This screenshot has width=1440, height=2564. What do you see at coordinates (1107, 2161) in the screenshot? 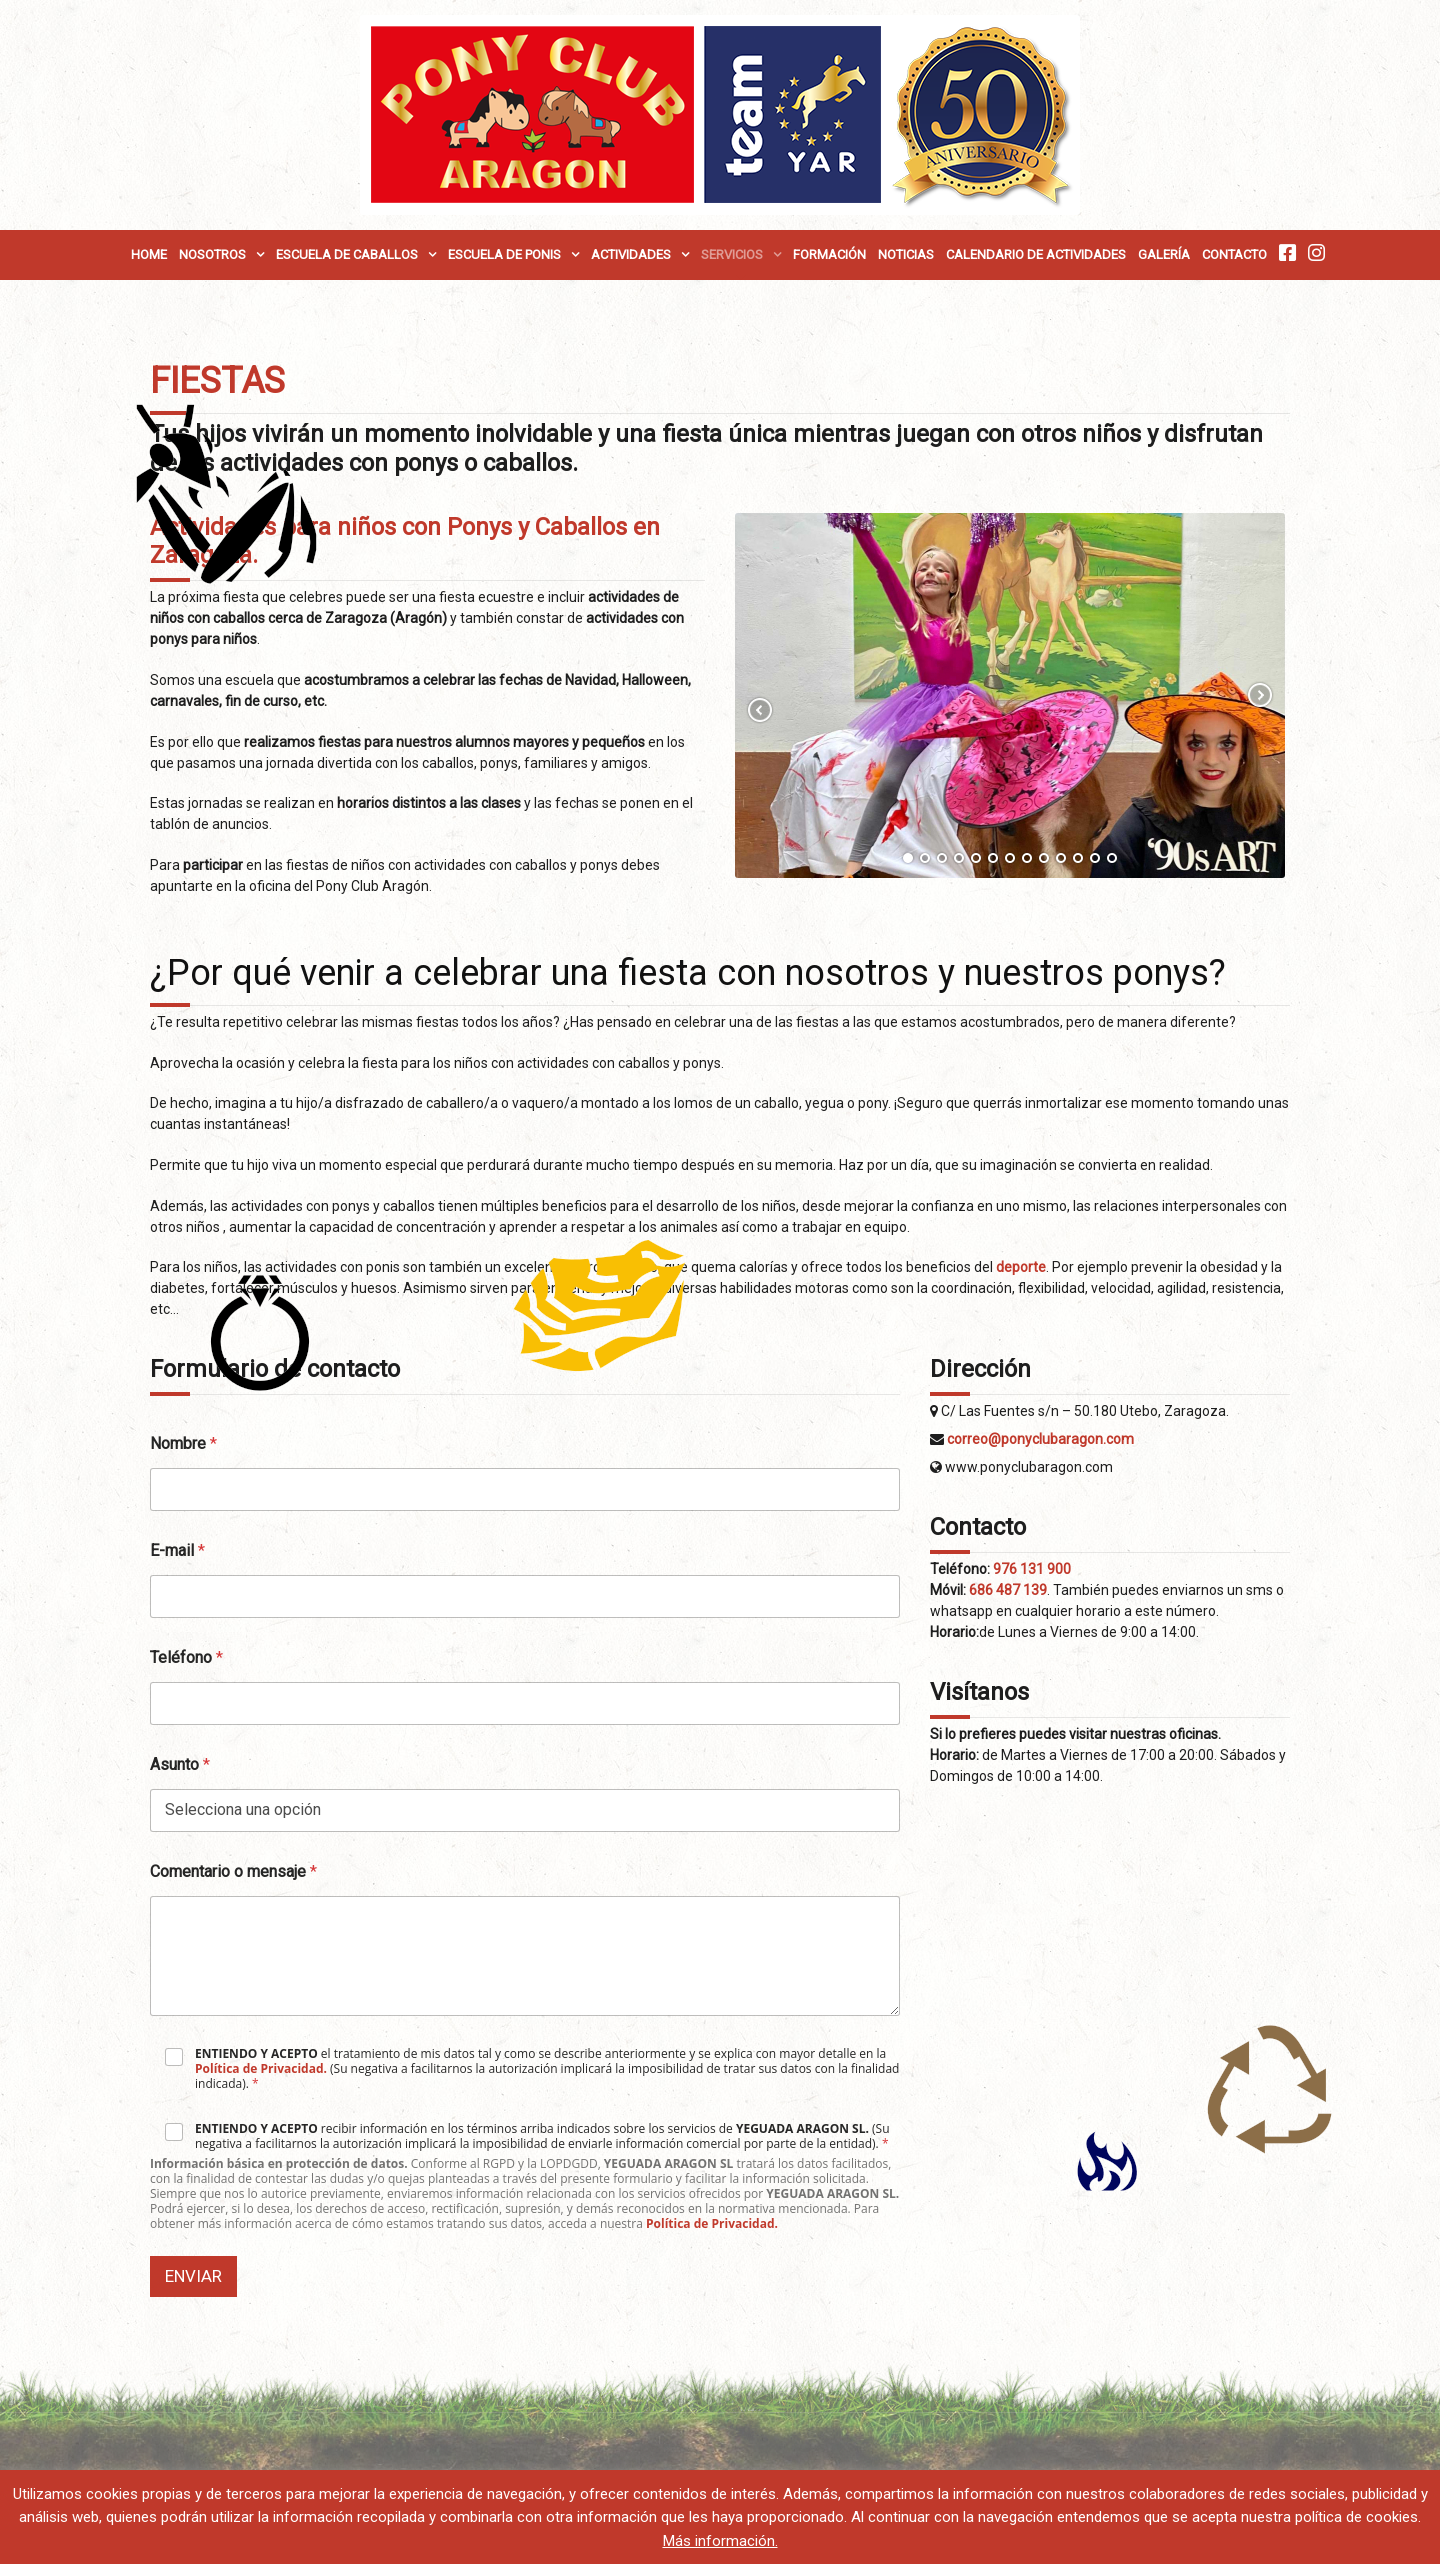
I see `indicates a hot or trending item` at bounding box center [1107, 2161].